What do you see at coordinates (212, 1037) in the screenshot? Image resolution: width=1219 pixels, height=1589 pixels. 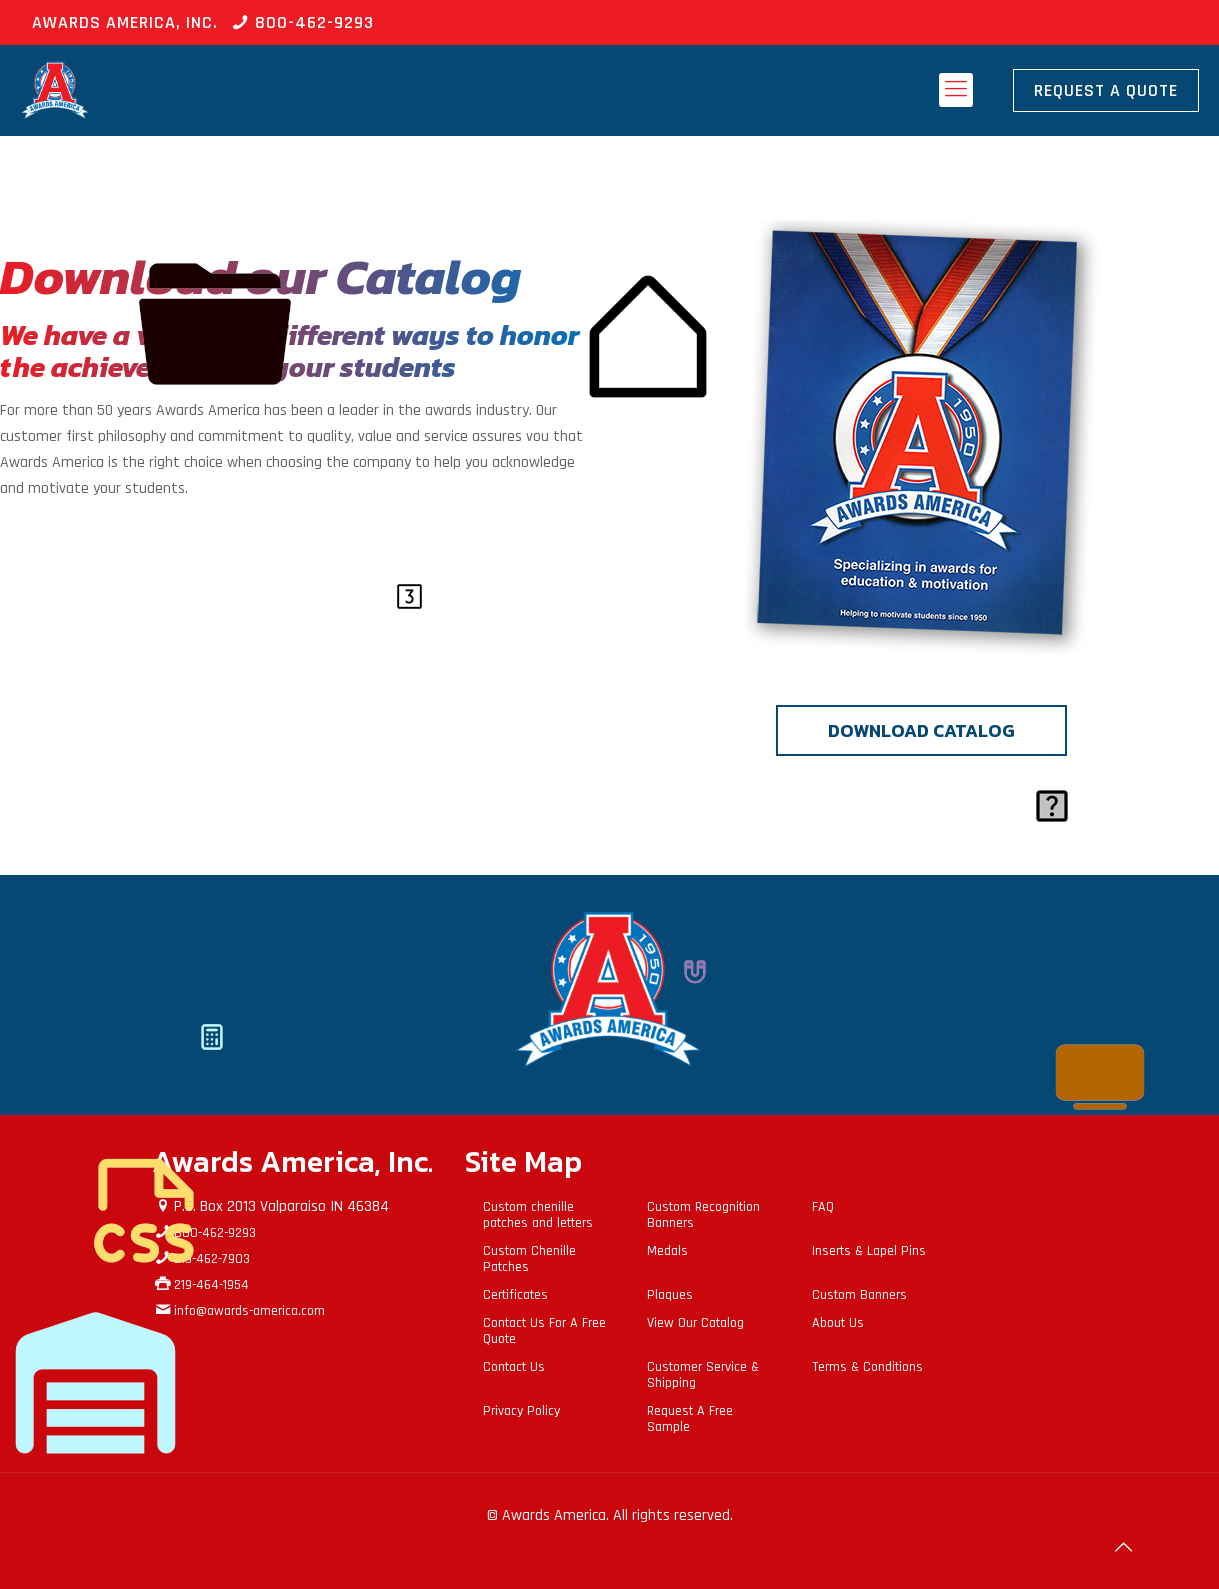 I see `open the calculator app` at bounding box center [212, 1037].